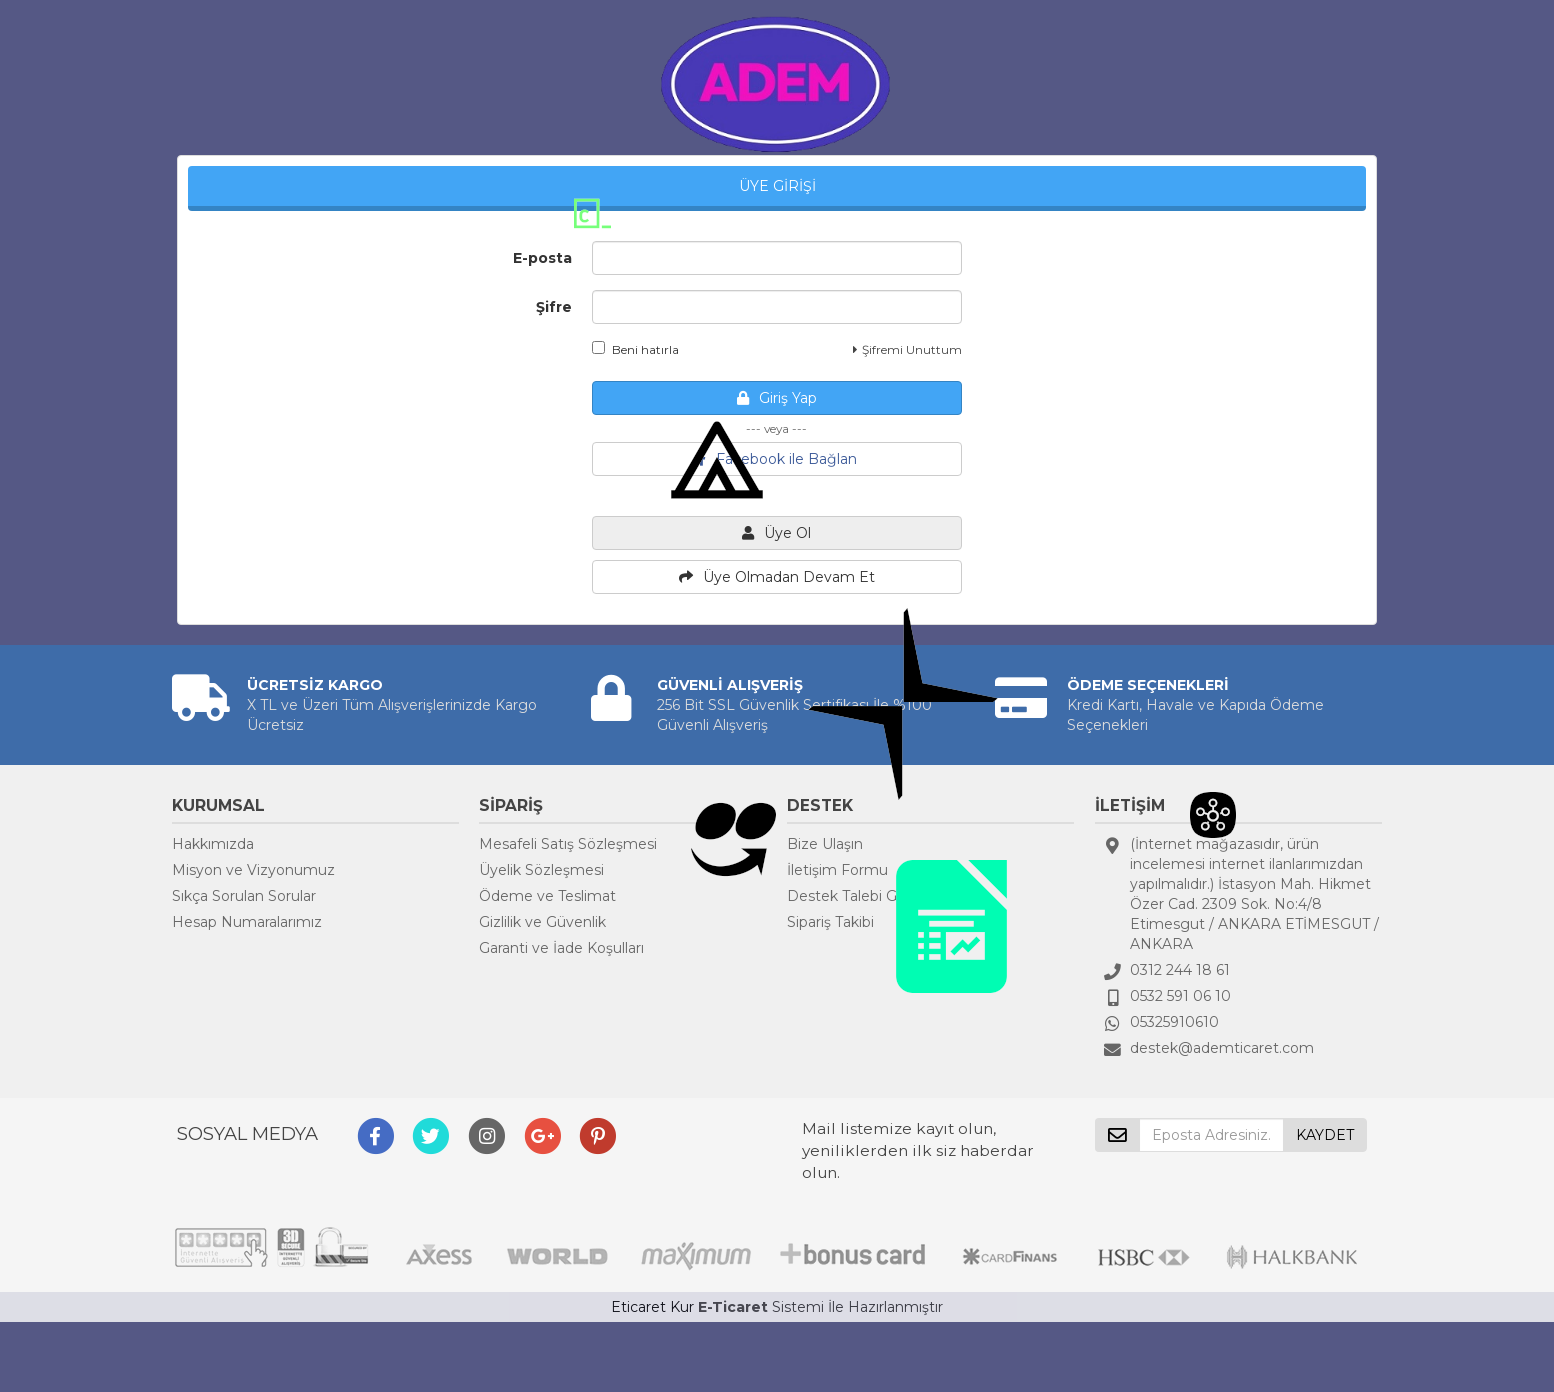 This screenshot has height=1392, width=1554. What do you see at coordinates (717, 461) in the screenshot?
I see `view camping or outdoor locations` at bounding box center [717, 461].